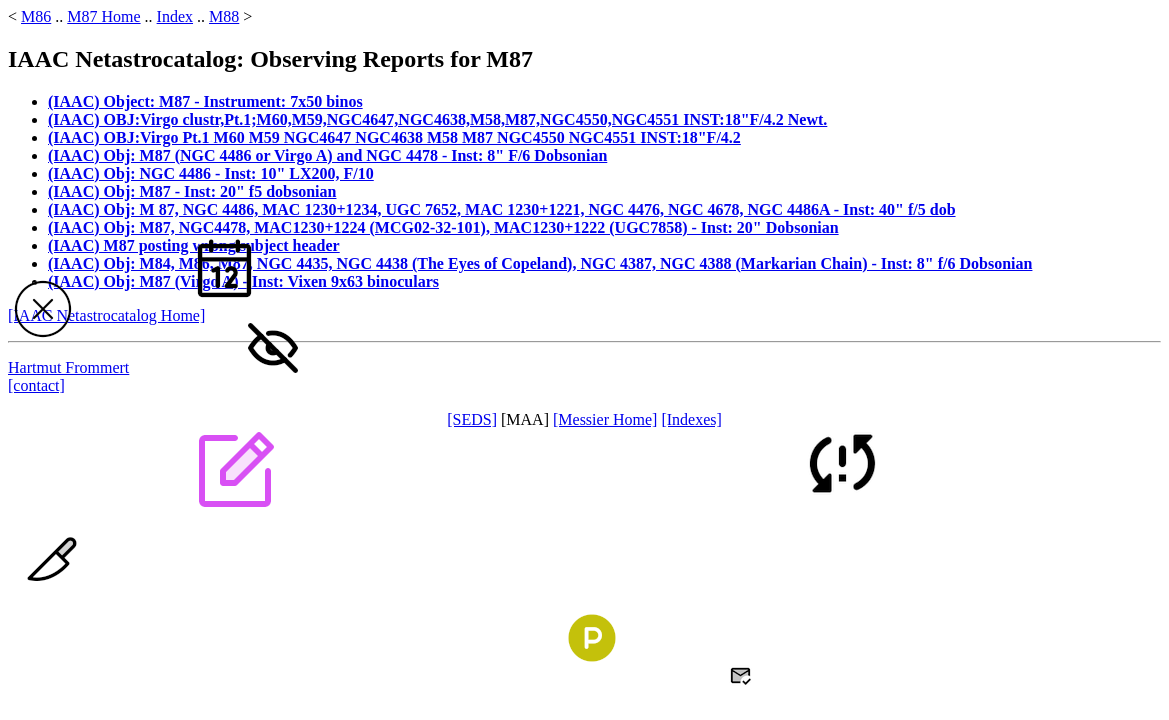 This screenshot has width=1169, height=720. What do you see at coordinates (52, 560) in the screenshot?
I see `kitchen or cooking tools category` at bounding box center [52, 560].